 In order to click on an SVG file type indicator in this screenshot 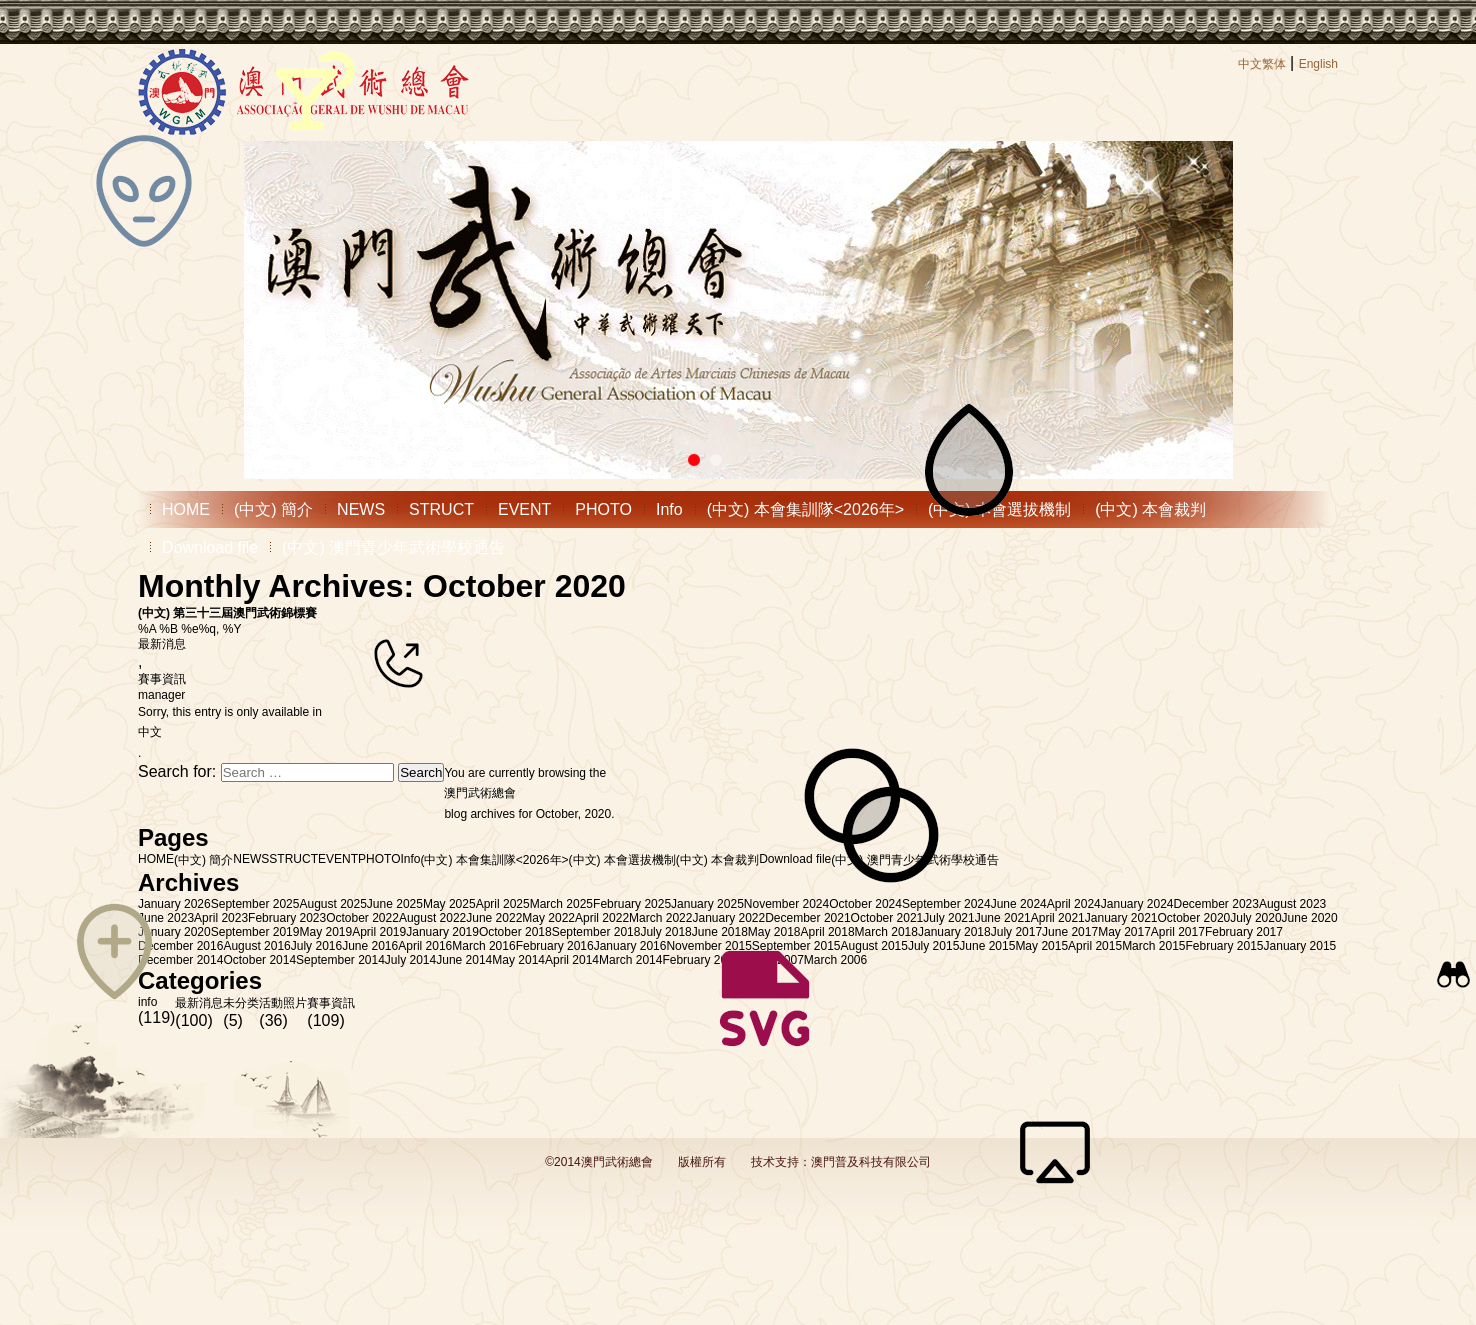, I will do `click(765, 1002)`.